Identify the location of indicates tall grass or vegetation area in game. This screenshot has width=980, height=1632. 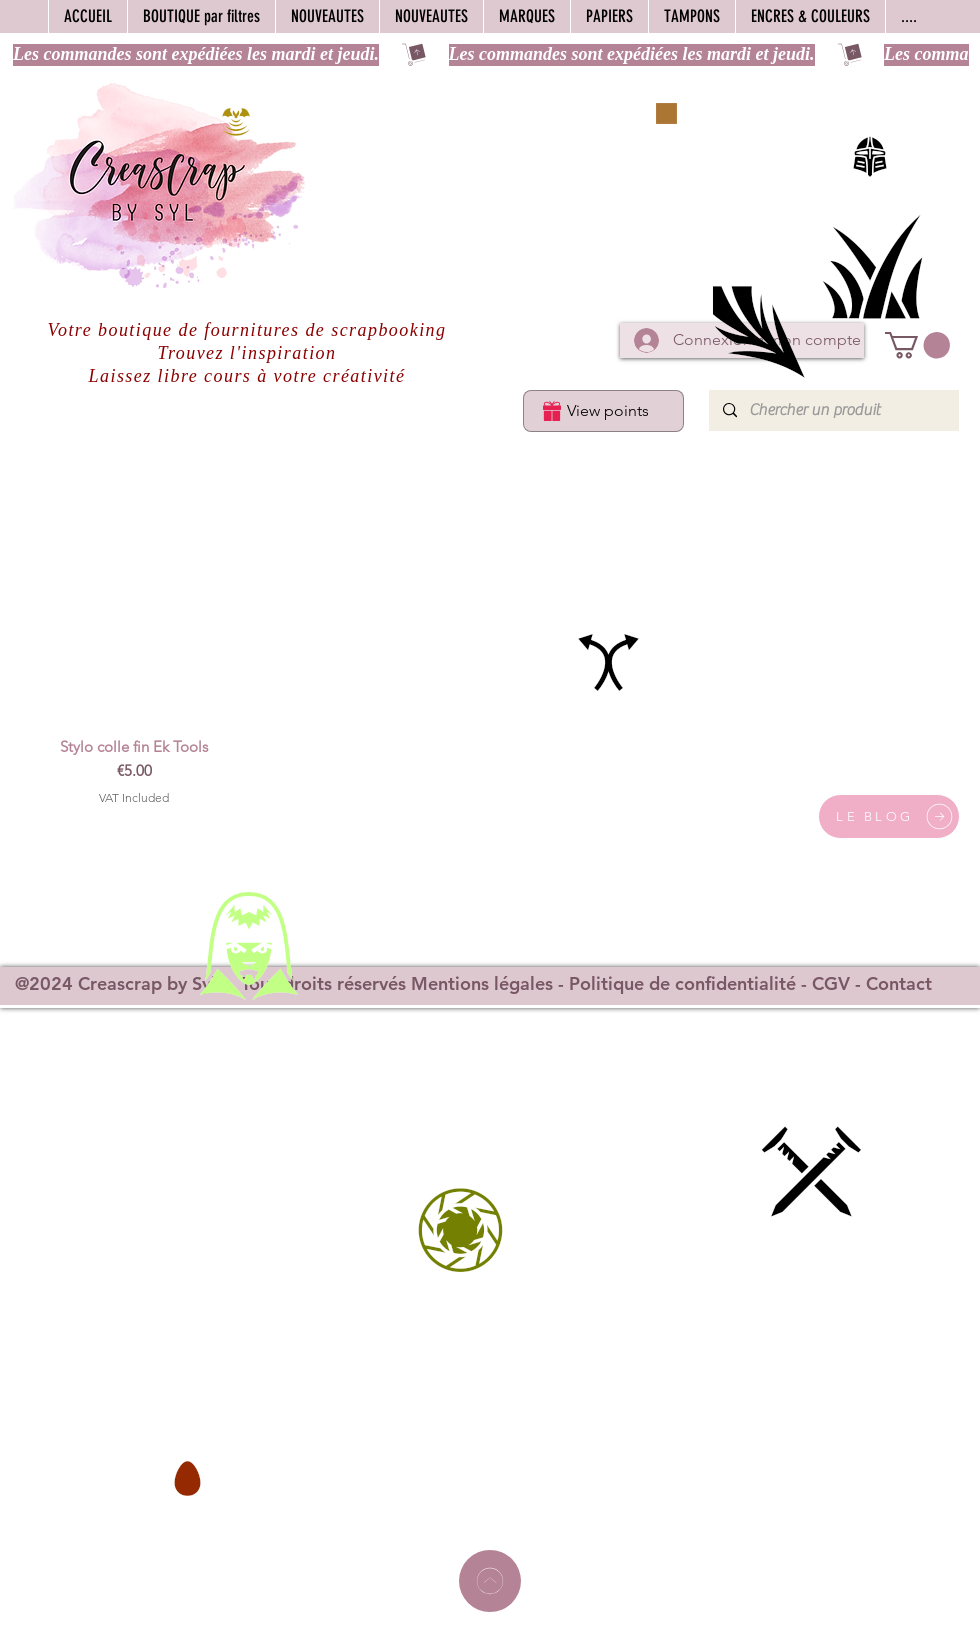
(873, 264).